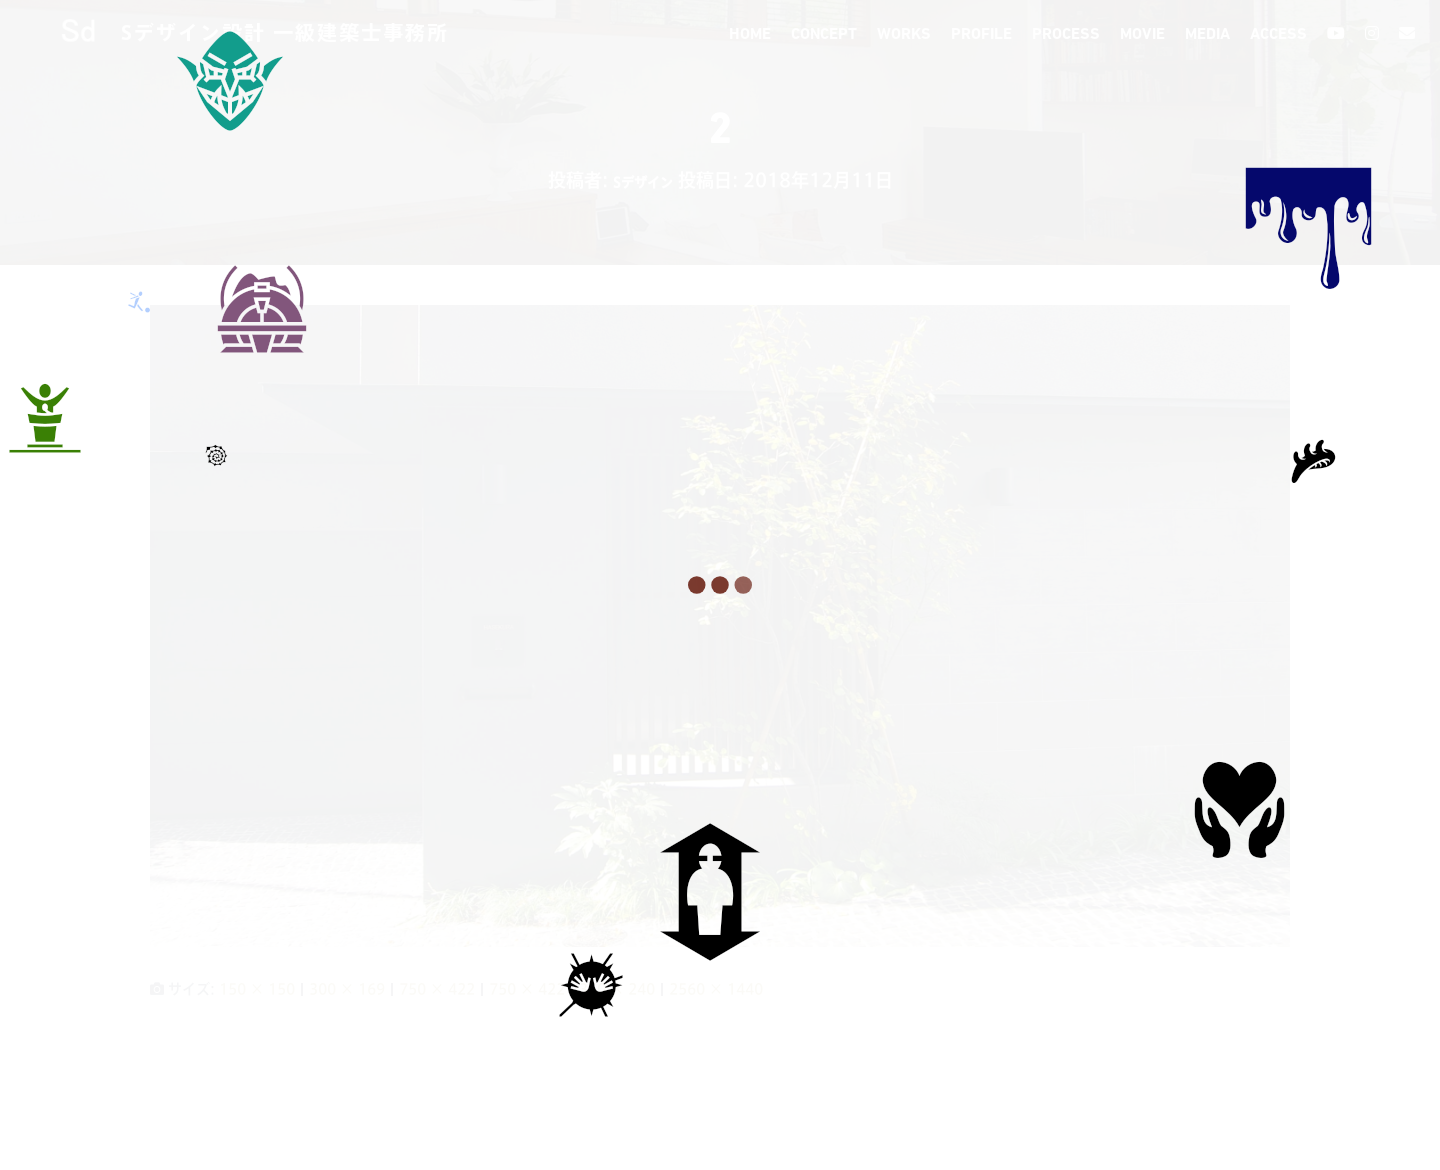  I want to click on select goblin character or enemy type, so click(230, 81).